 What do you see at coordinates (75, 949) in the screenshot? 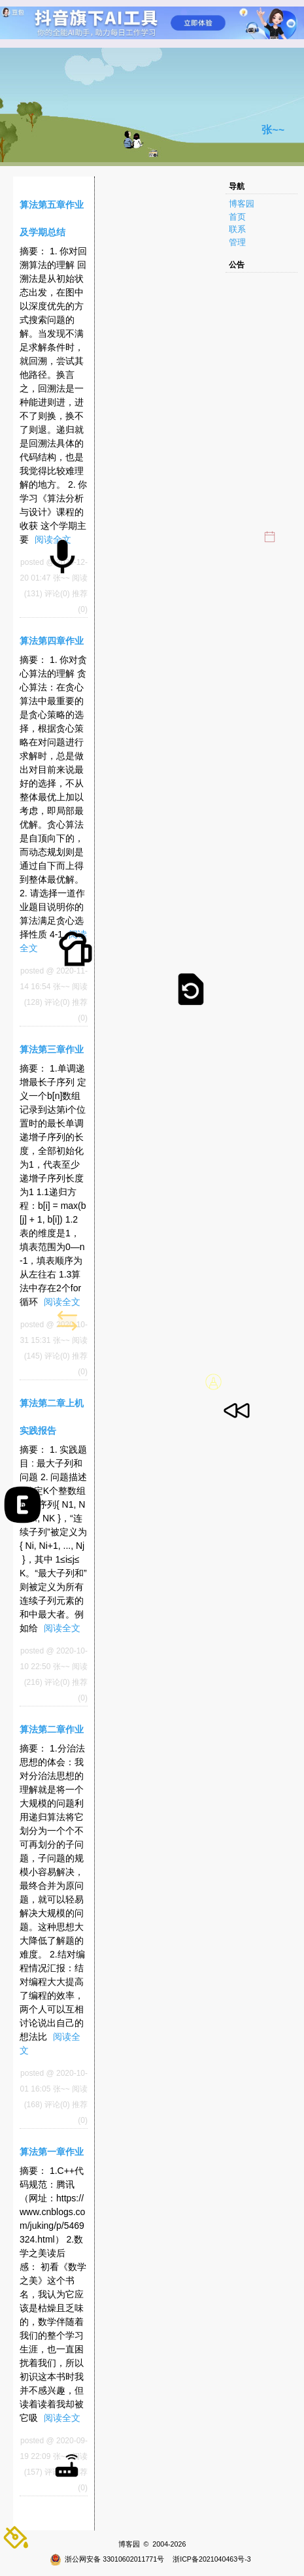
I see `find nearby bars or pubs` at bounding box center [75, 949].